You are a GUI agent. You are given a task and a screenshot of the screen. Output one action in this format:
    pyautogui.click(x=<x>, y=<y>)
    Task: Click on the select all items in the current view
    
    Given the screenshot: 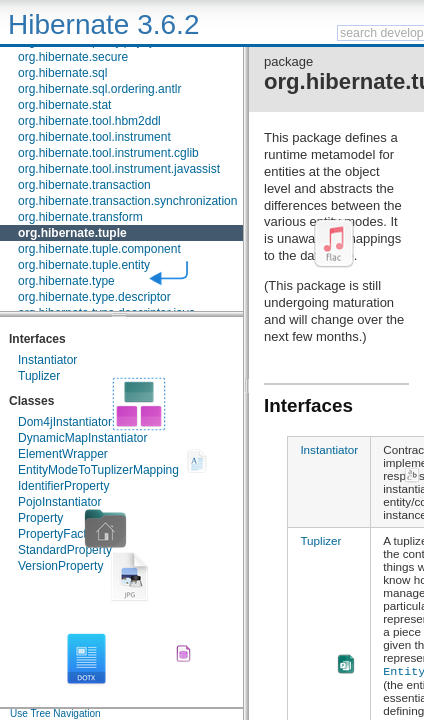 What is the action you would take?
    pyautogui.click(x=139, y=404)
    